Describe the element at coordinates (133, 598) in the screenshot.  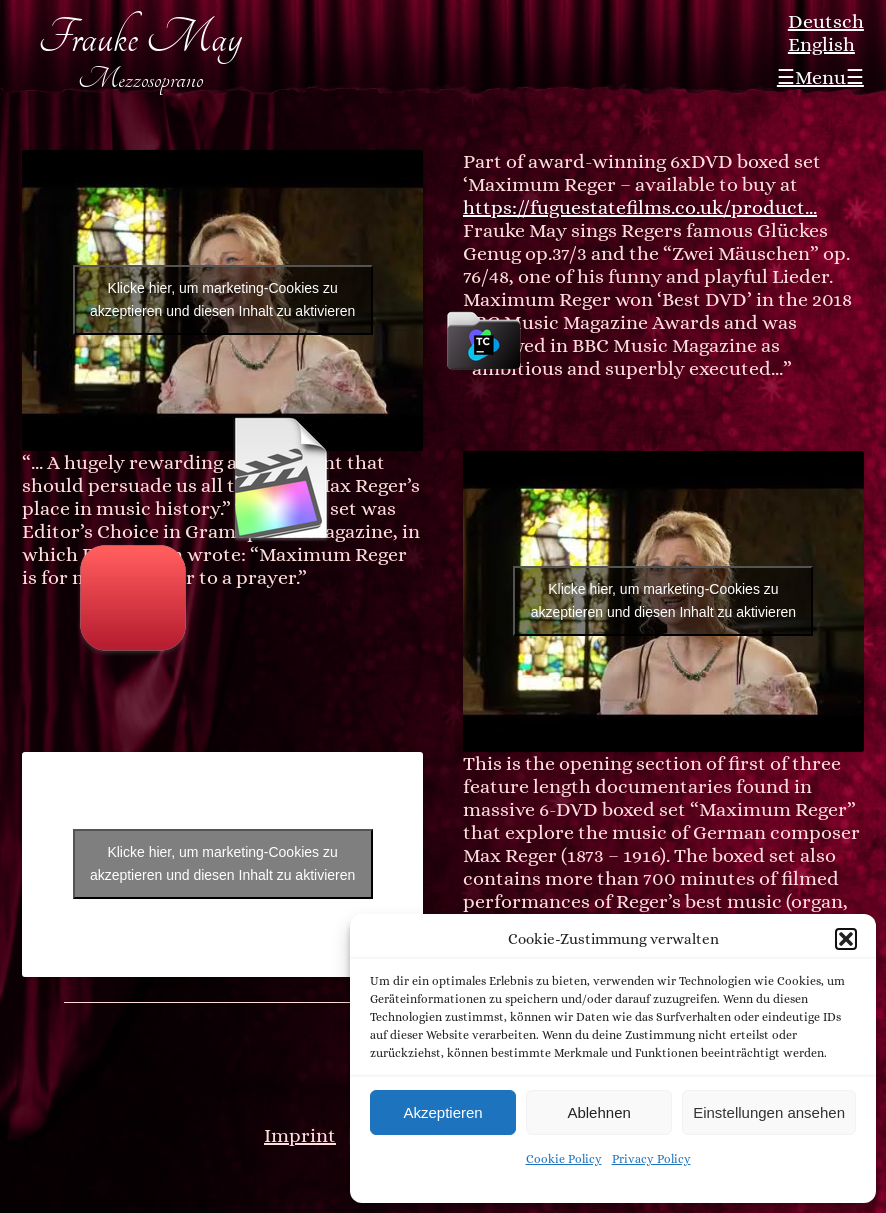
I see `blank app icon template for customization` at that location.